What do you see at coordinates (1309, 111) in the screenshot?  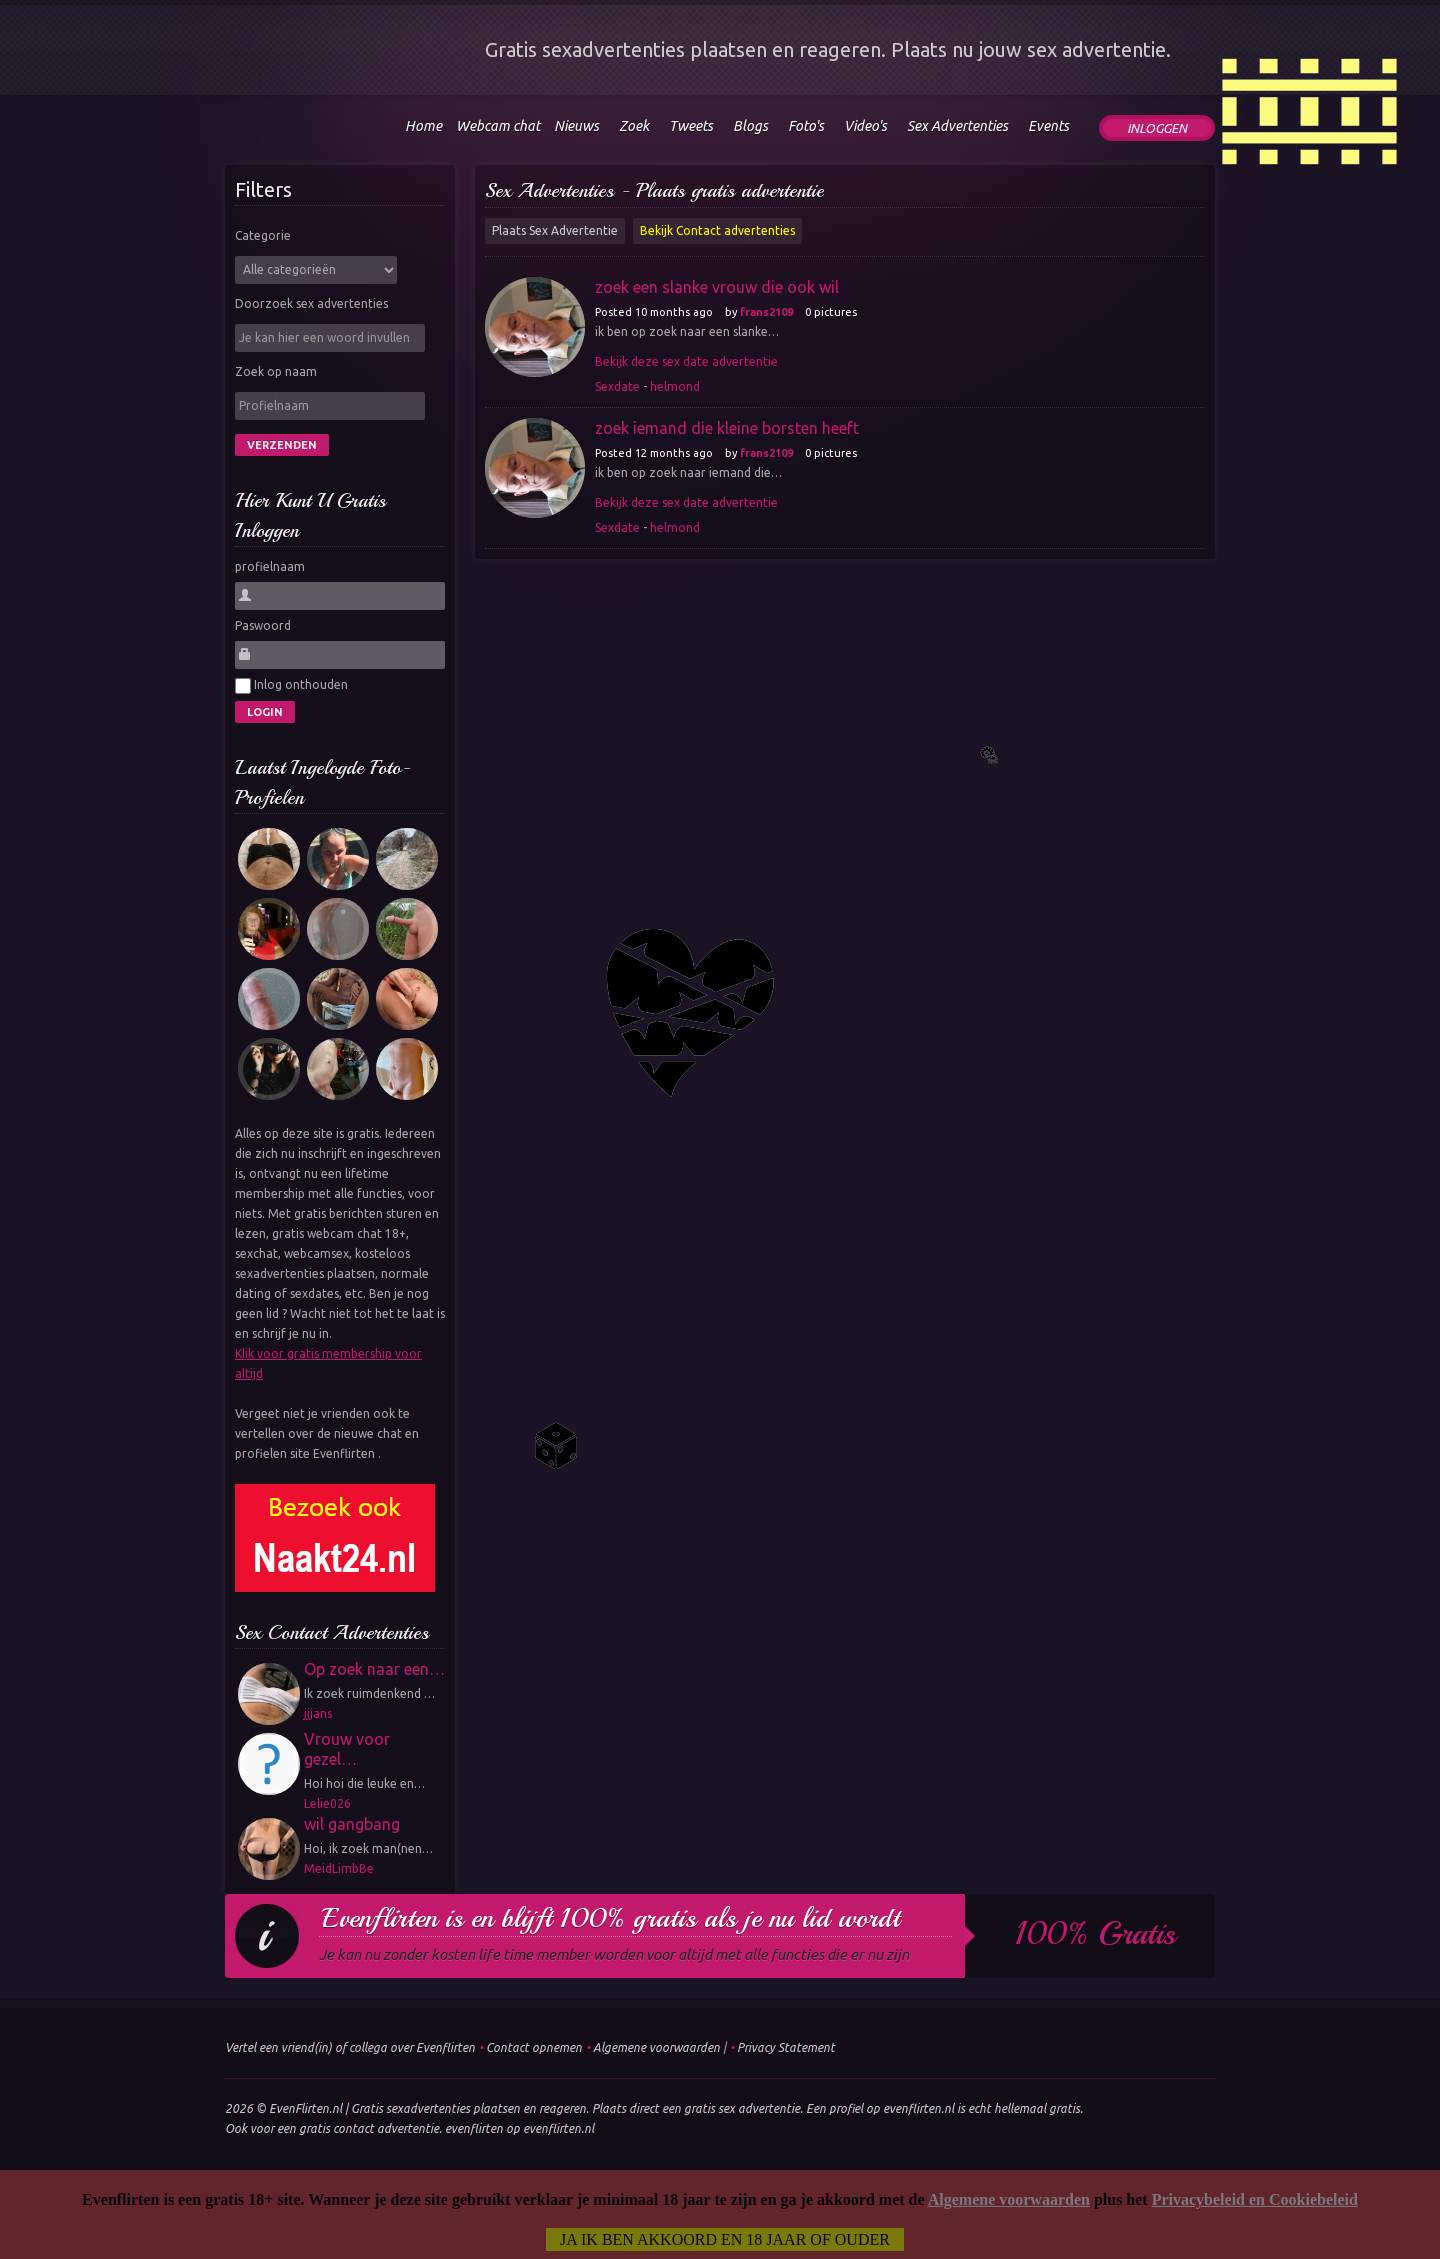 I see `access train or railway station information` at bounding box center [1309, 111].